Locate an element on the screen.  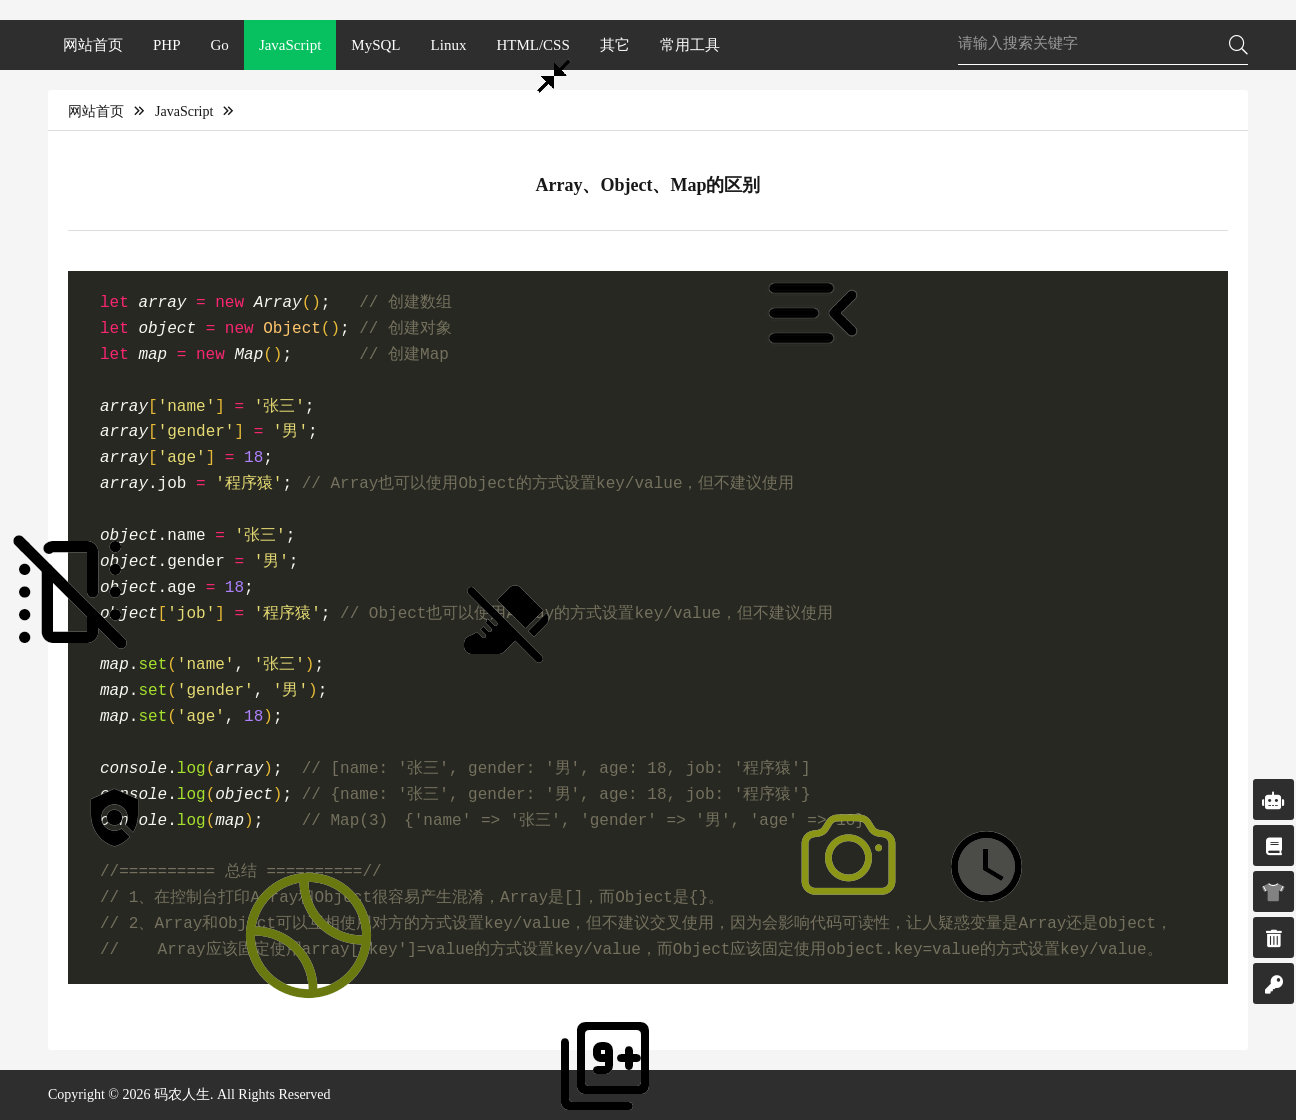
indicates area where stepping is prohibited is located at coordinates (508, 622).